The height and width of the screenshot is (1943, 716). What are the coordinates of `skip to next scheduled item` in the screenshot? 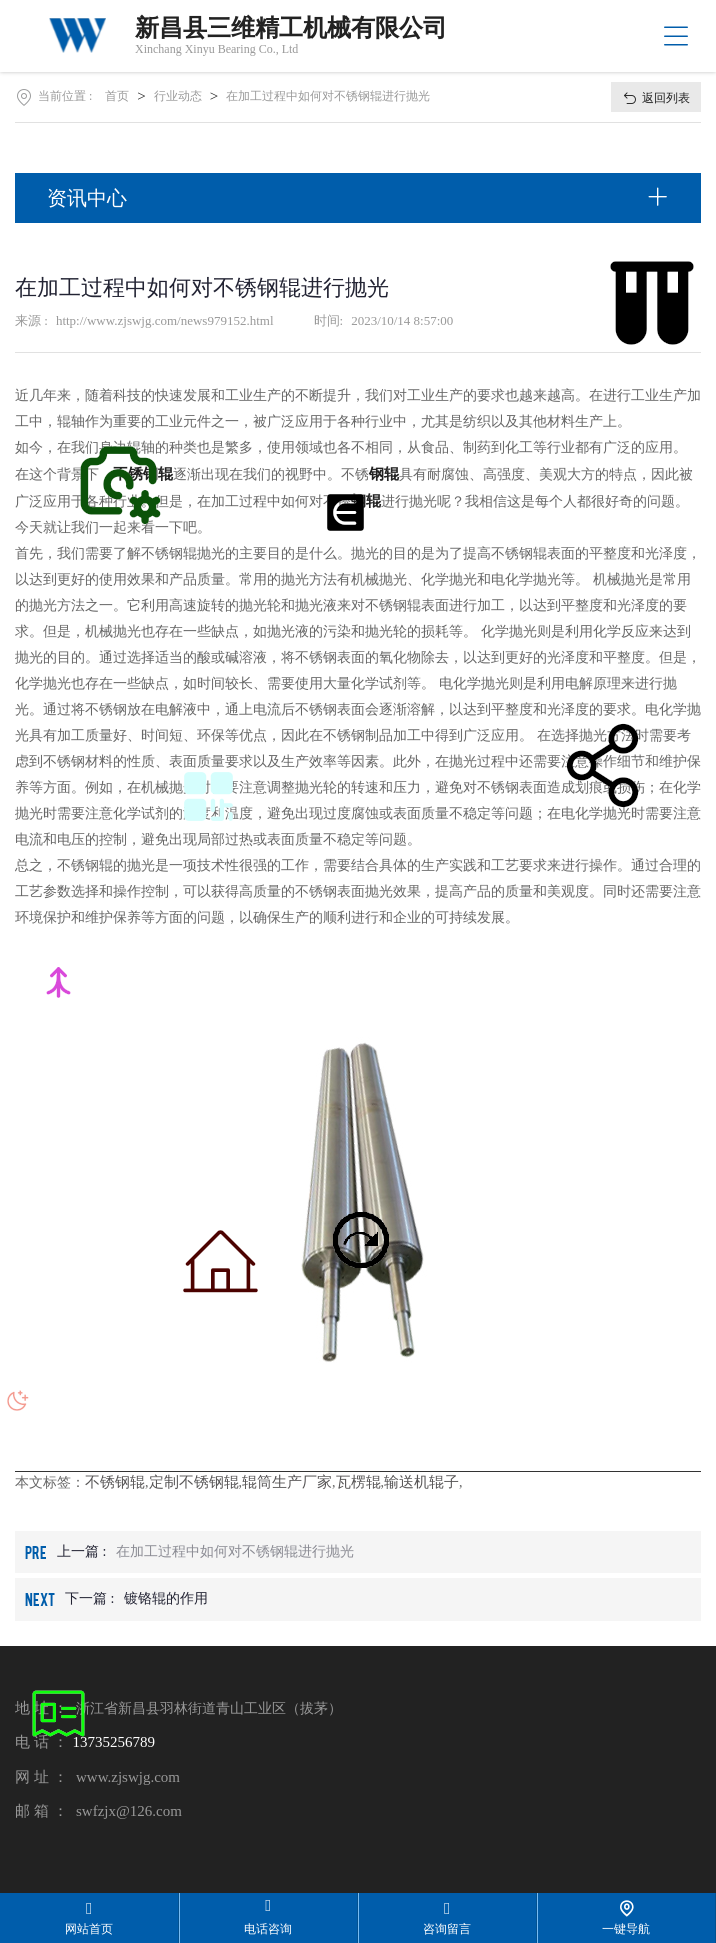 It's located at (361, 1240).